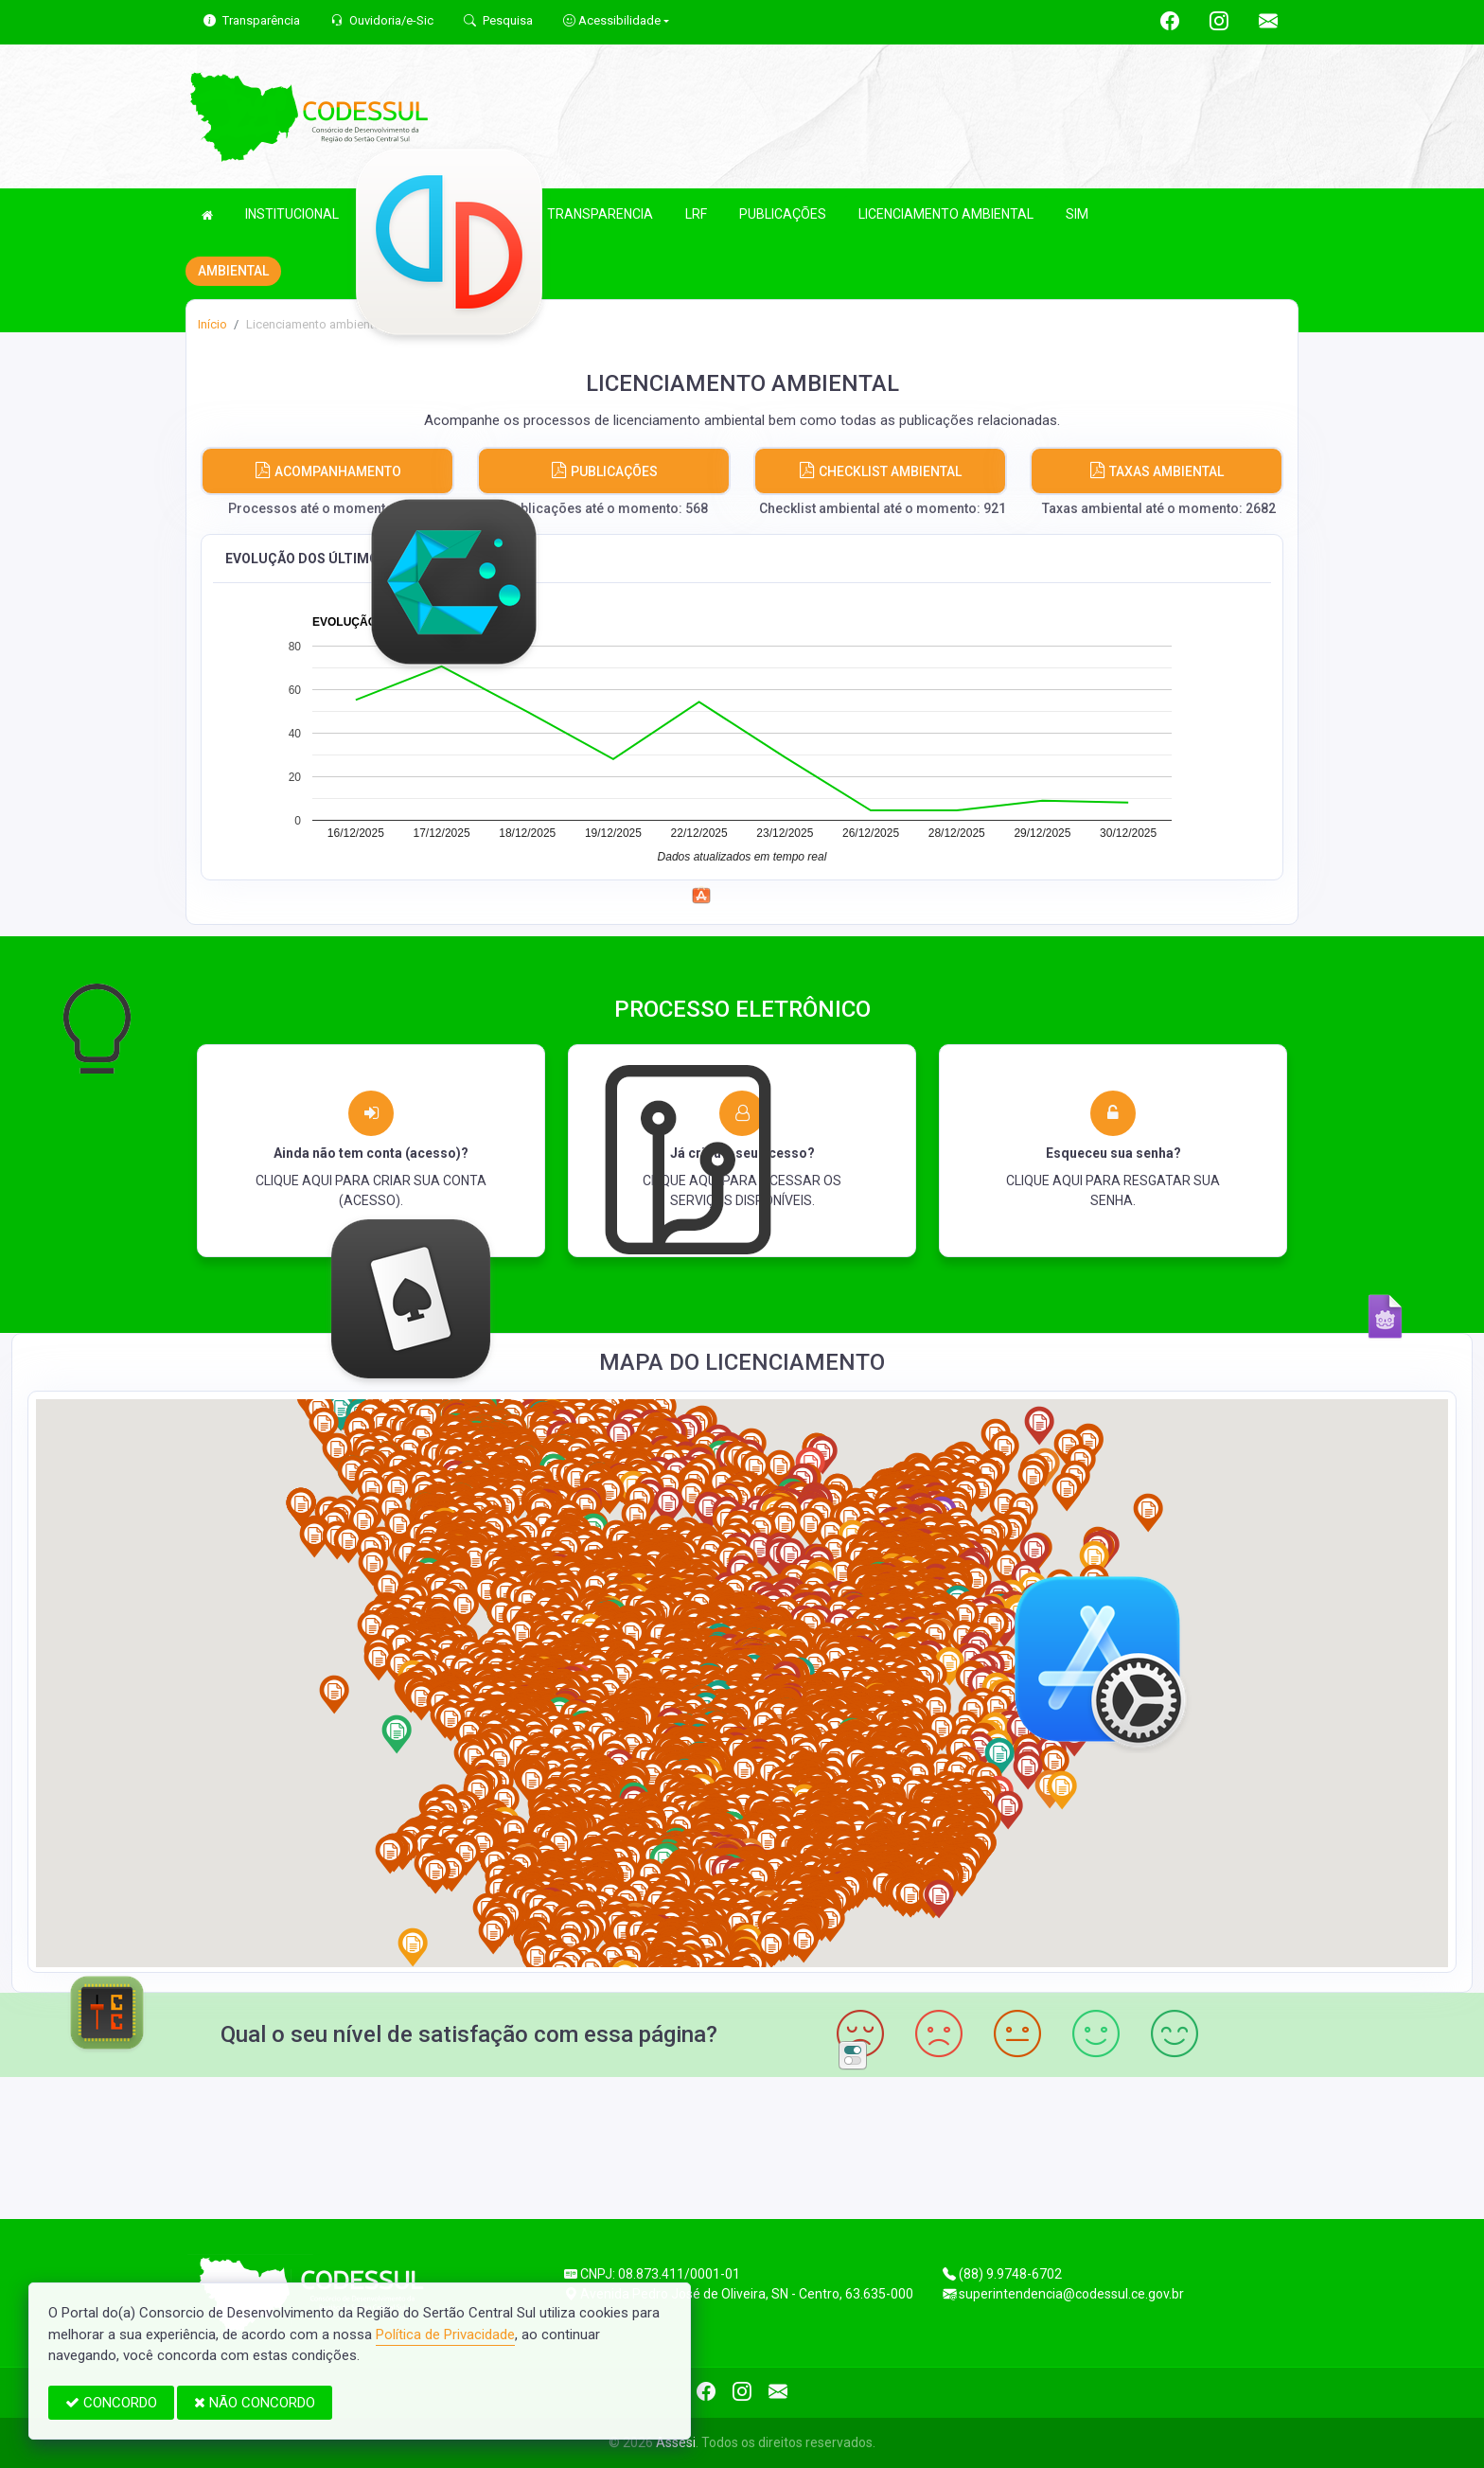 The image size is (1484, 2468). What do you see at coordinates (1097, 1659) in the screenshot?
I see `open software properties or developer settings` at bounding box center [1097, 1659].